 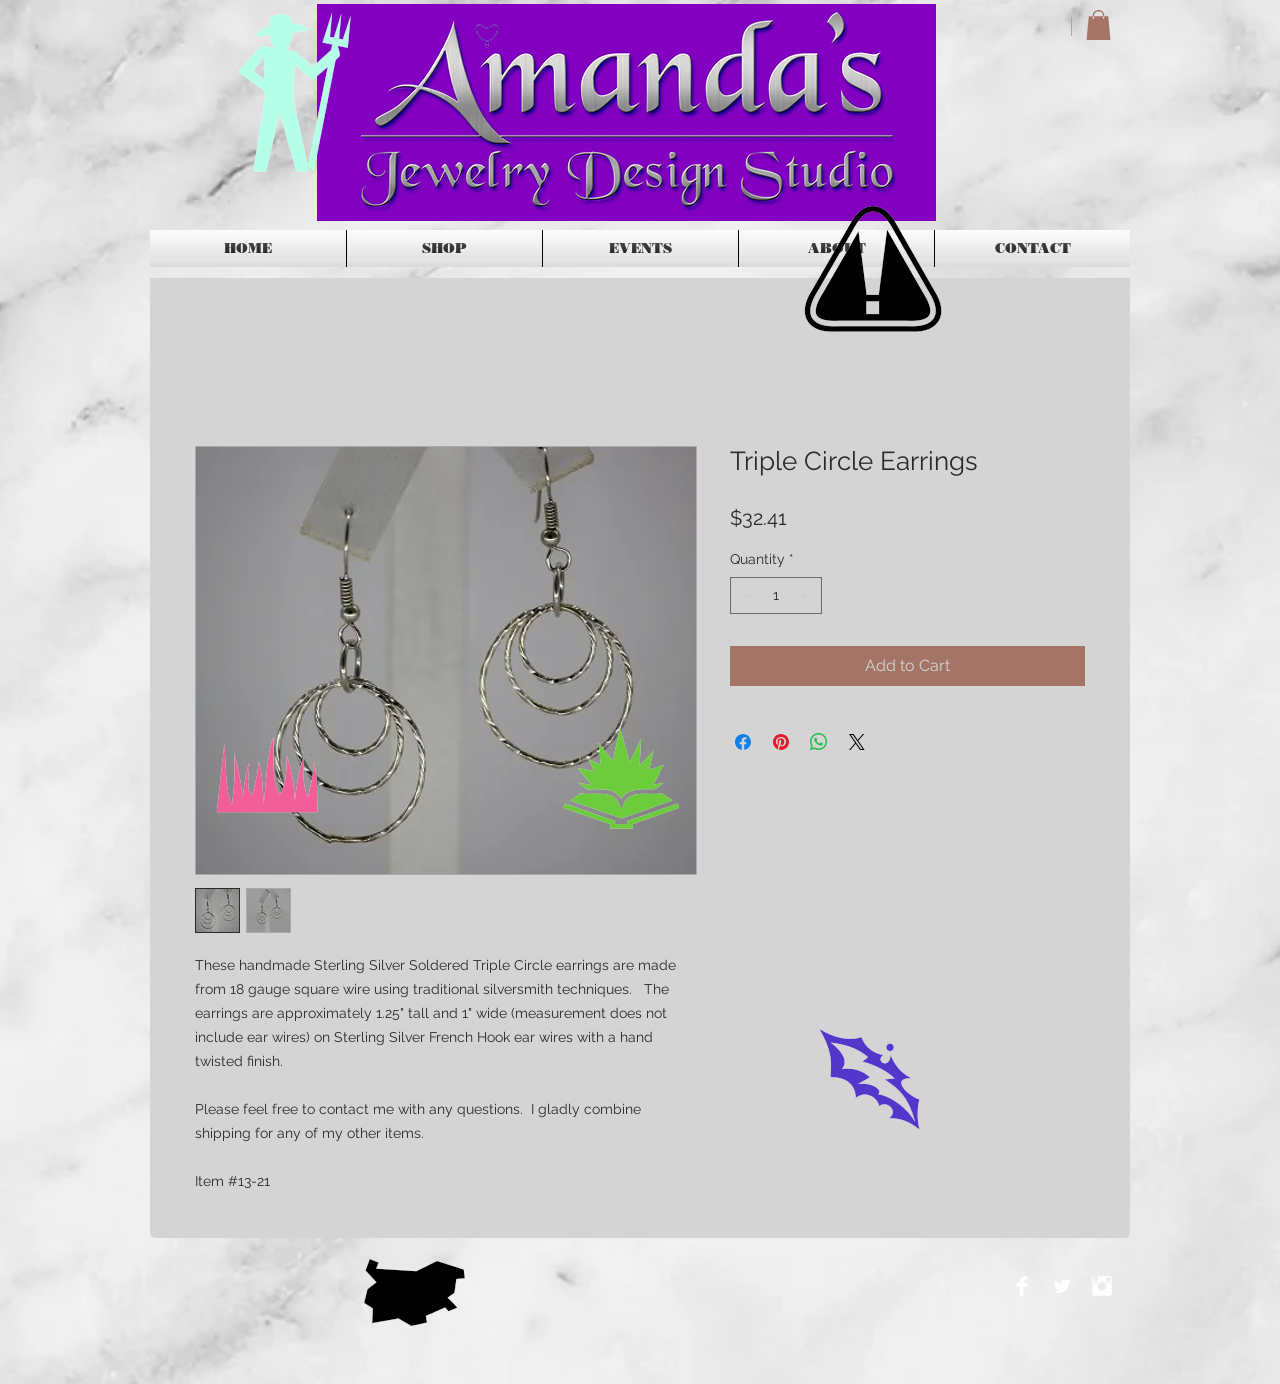 What do you see at coordinates (487, 36) in the screenshot?
I see `equip or view jewelry item` at bounding box center [487, 36].